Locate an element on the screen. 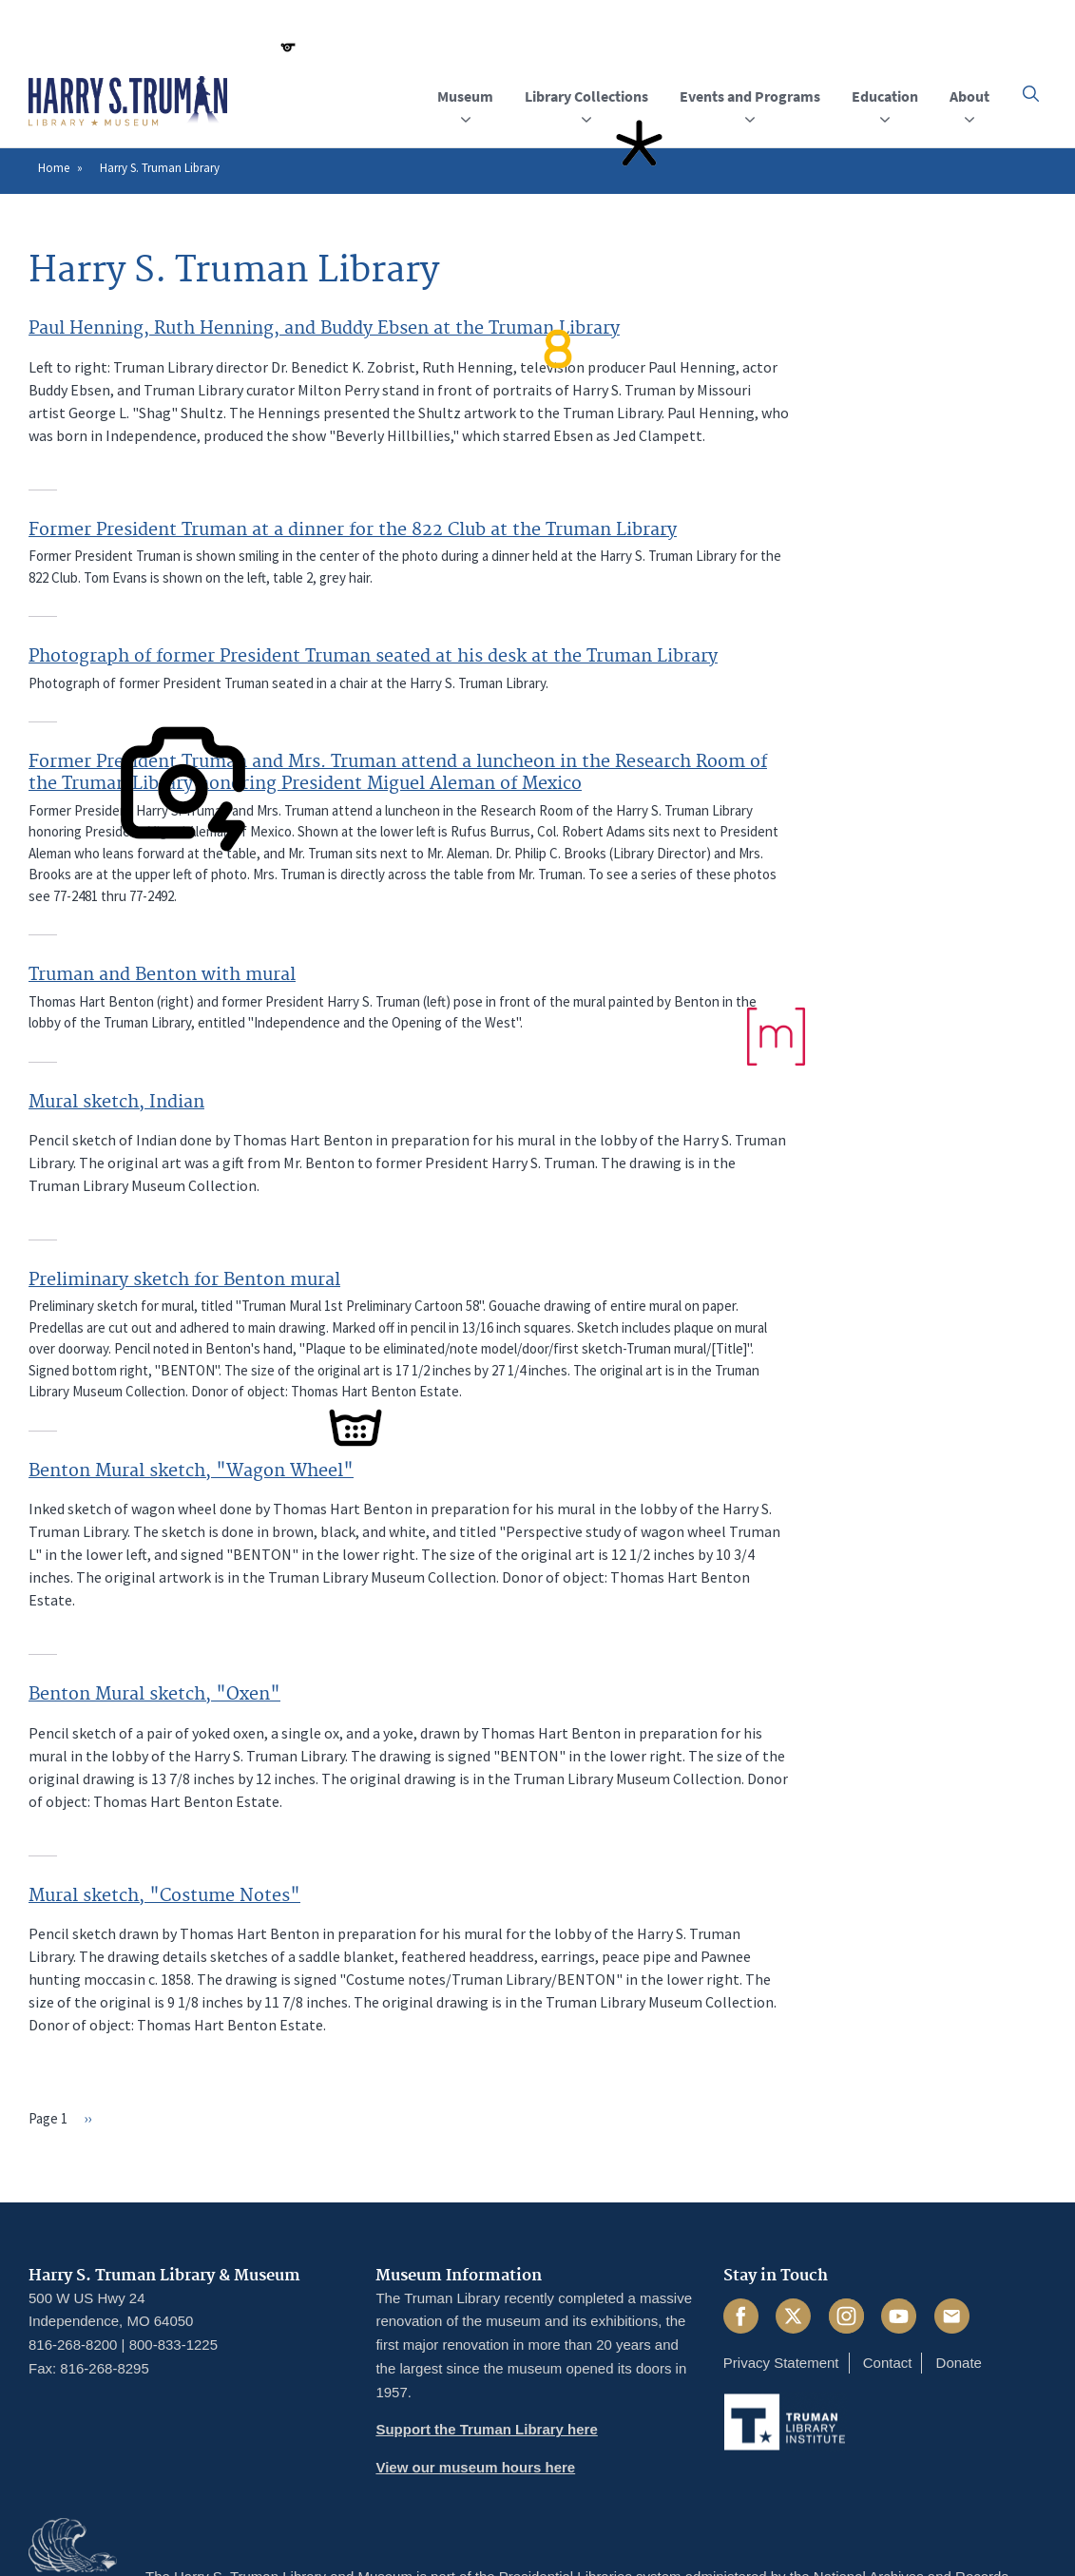  indicates a required field in a form is located at coordinates (639, 144).